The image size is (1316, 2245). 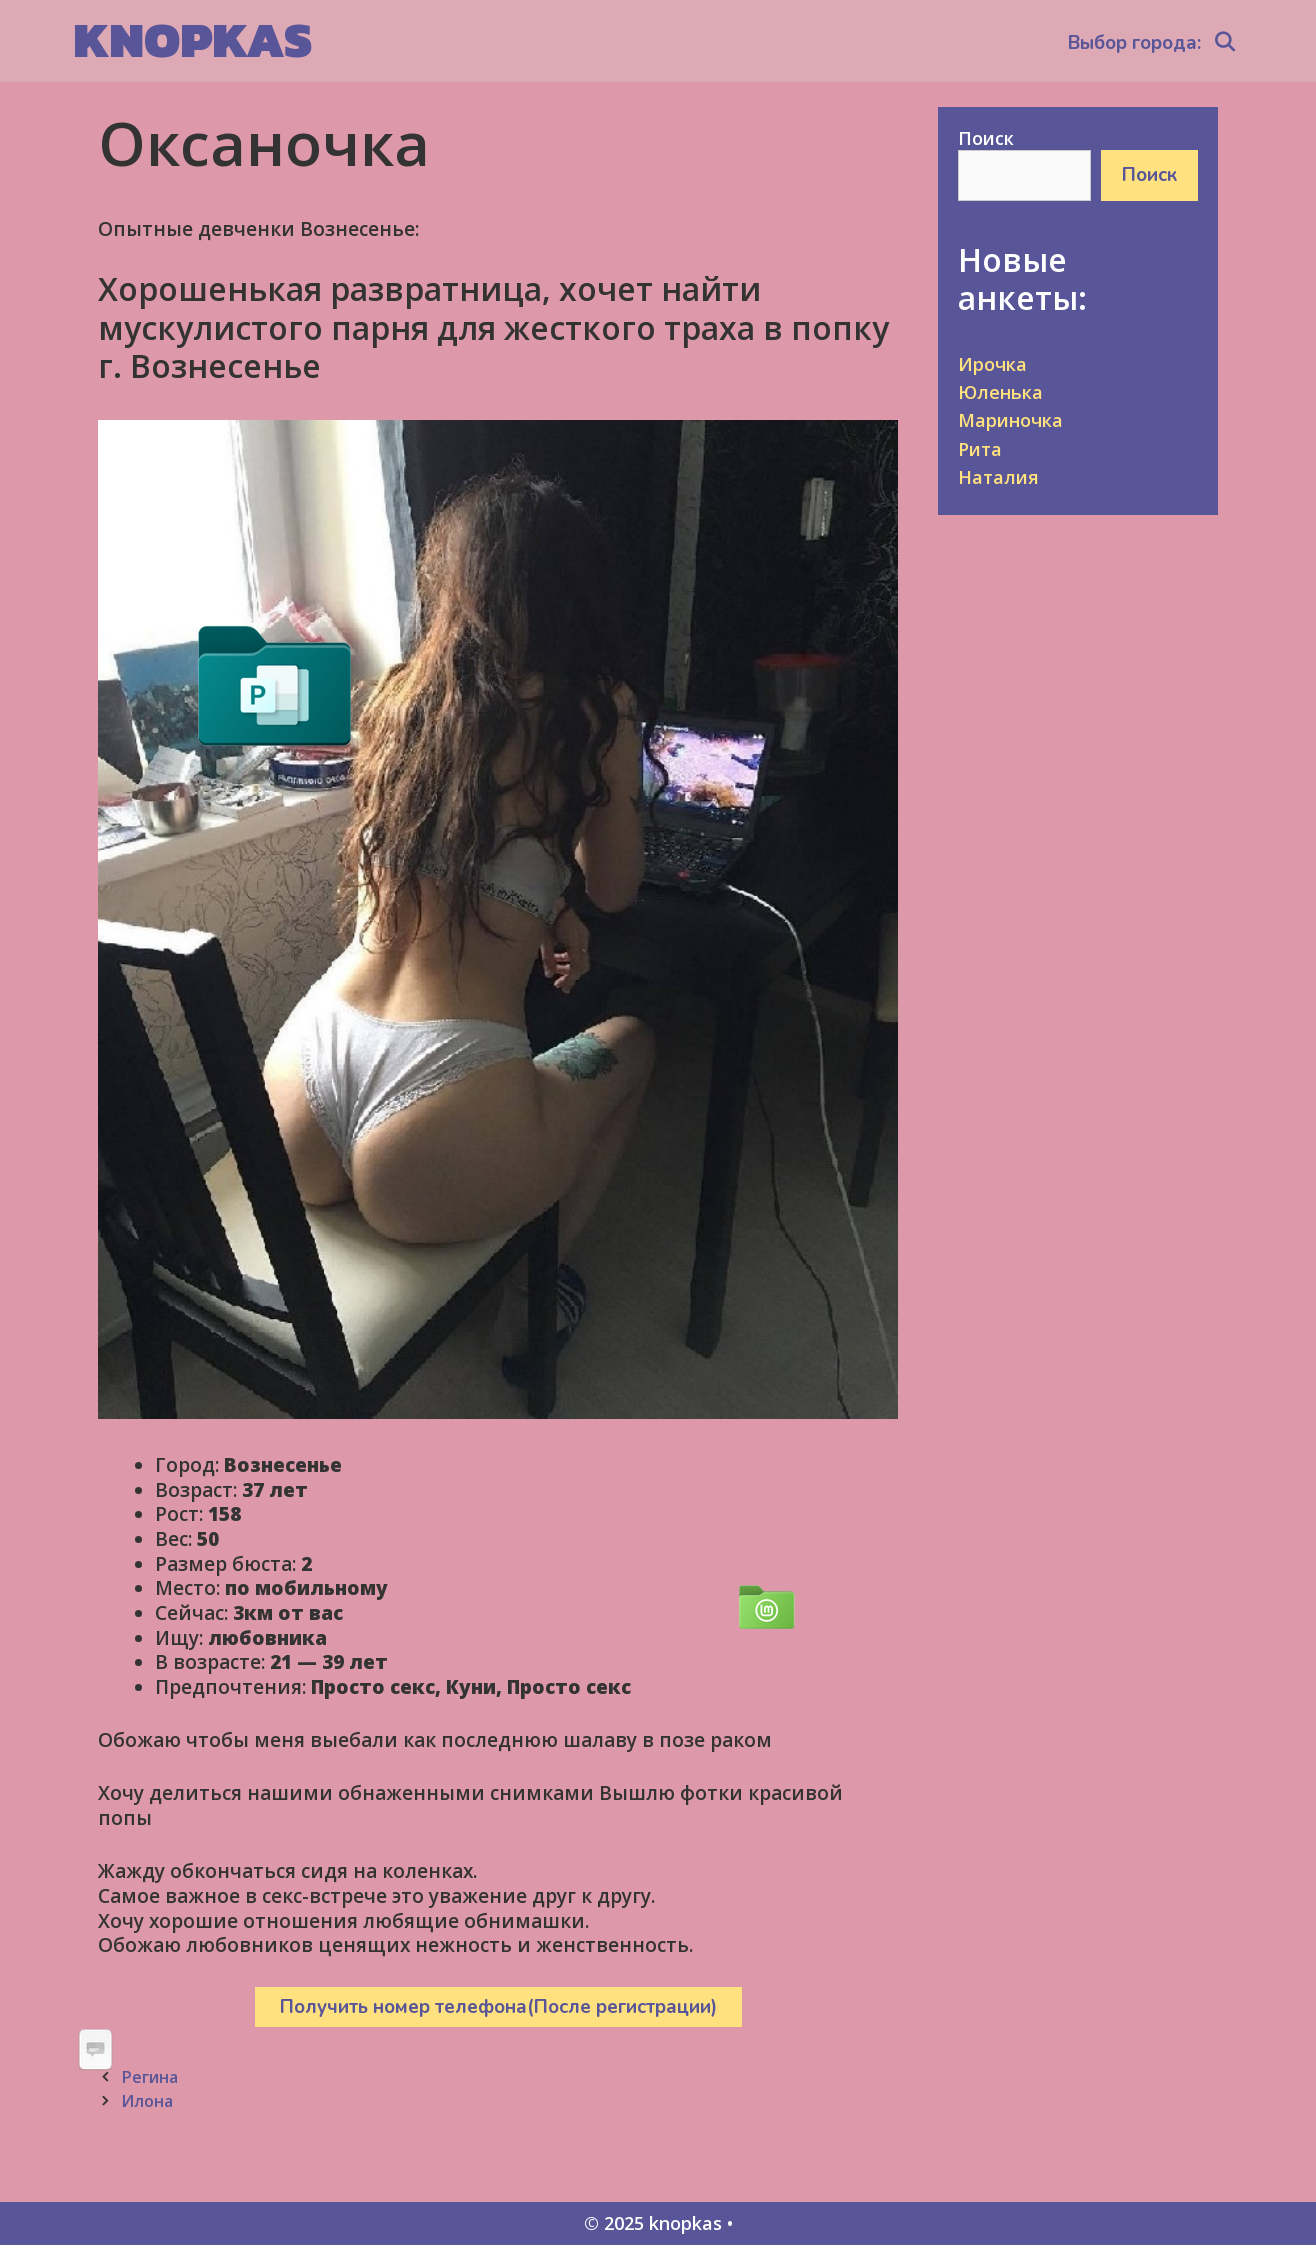 I want to click on open linux mint system folder, so click(x=766, y=1608).